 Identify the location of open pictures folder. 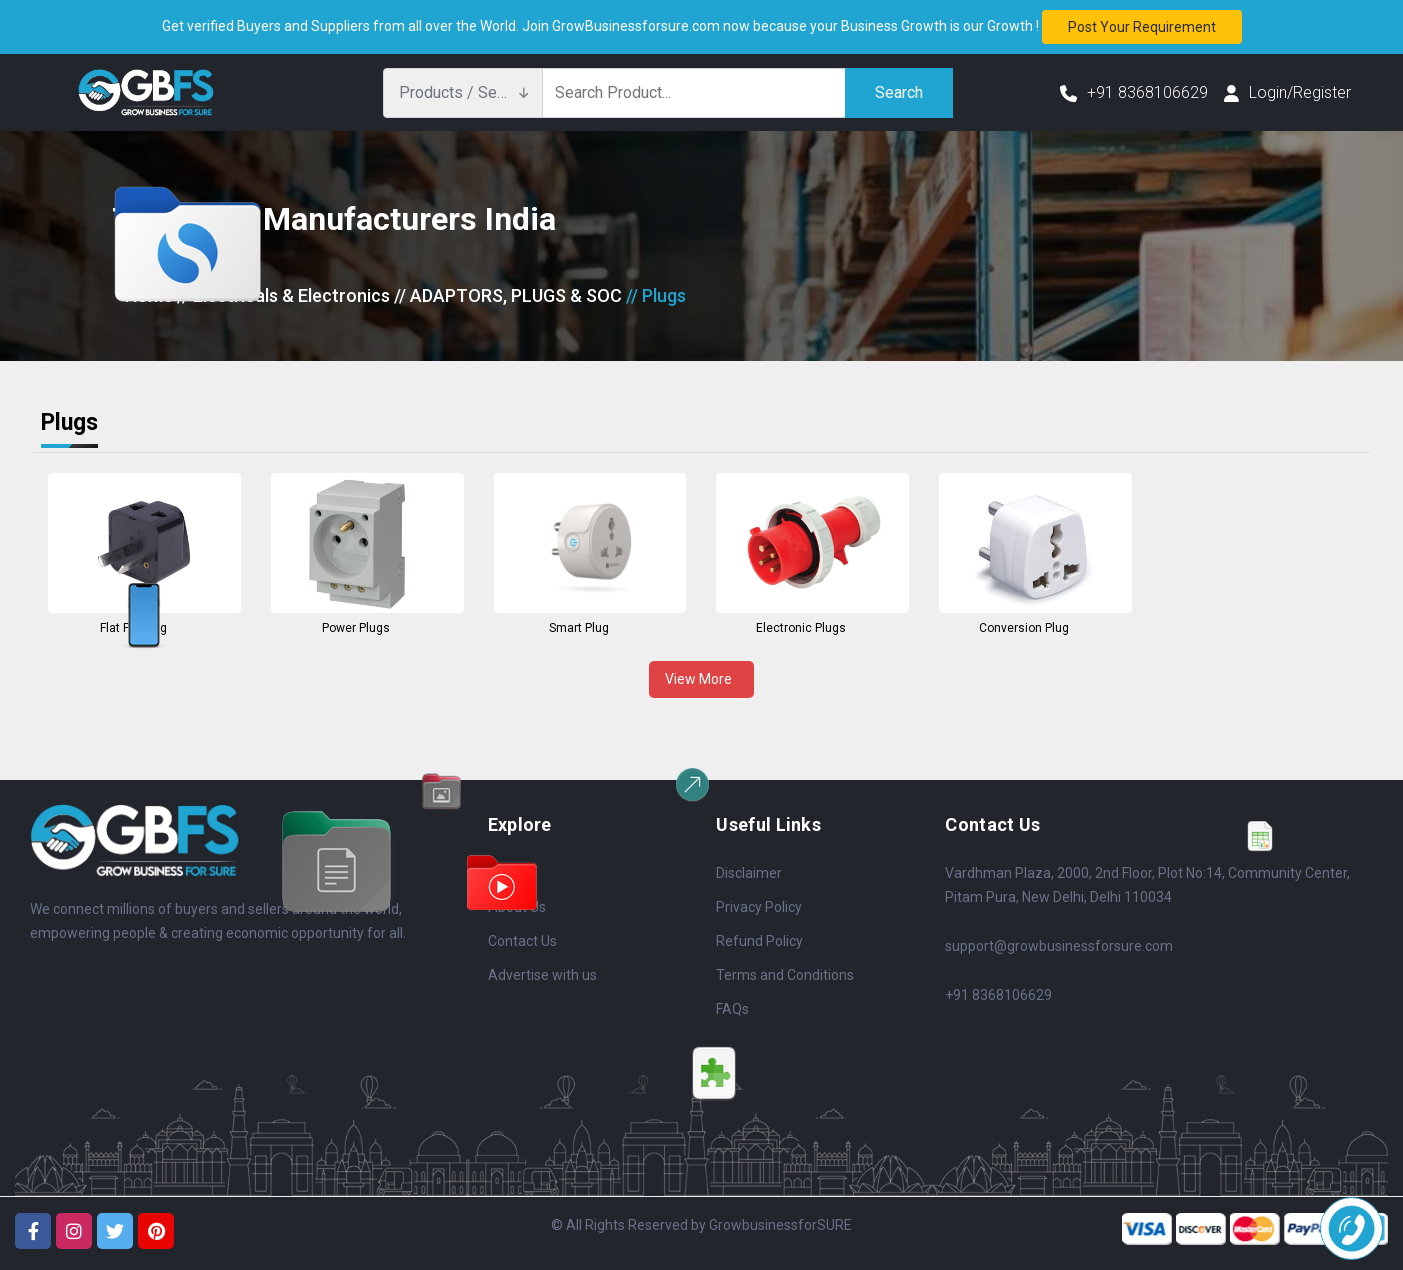
(441, 790).